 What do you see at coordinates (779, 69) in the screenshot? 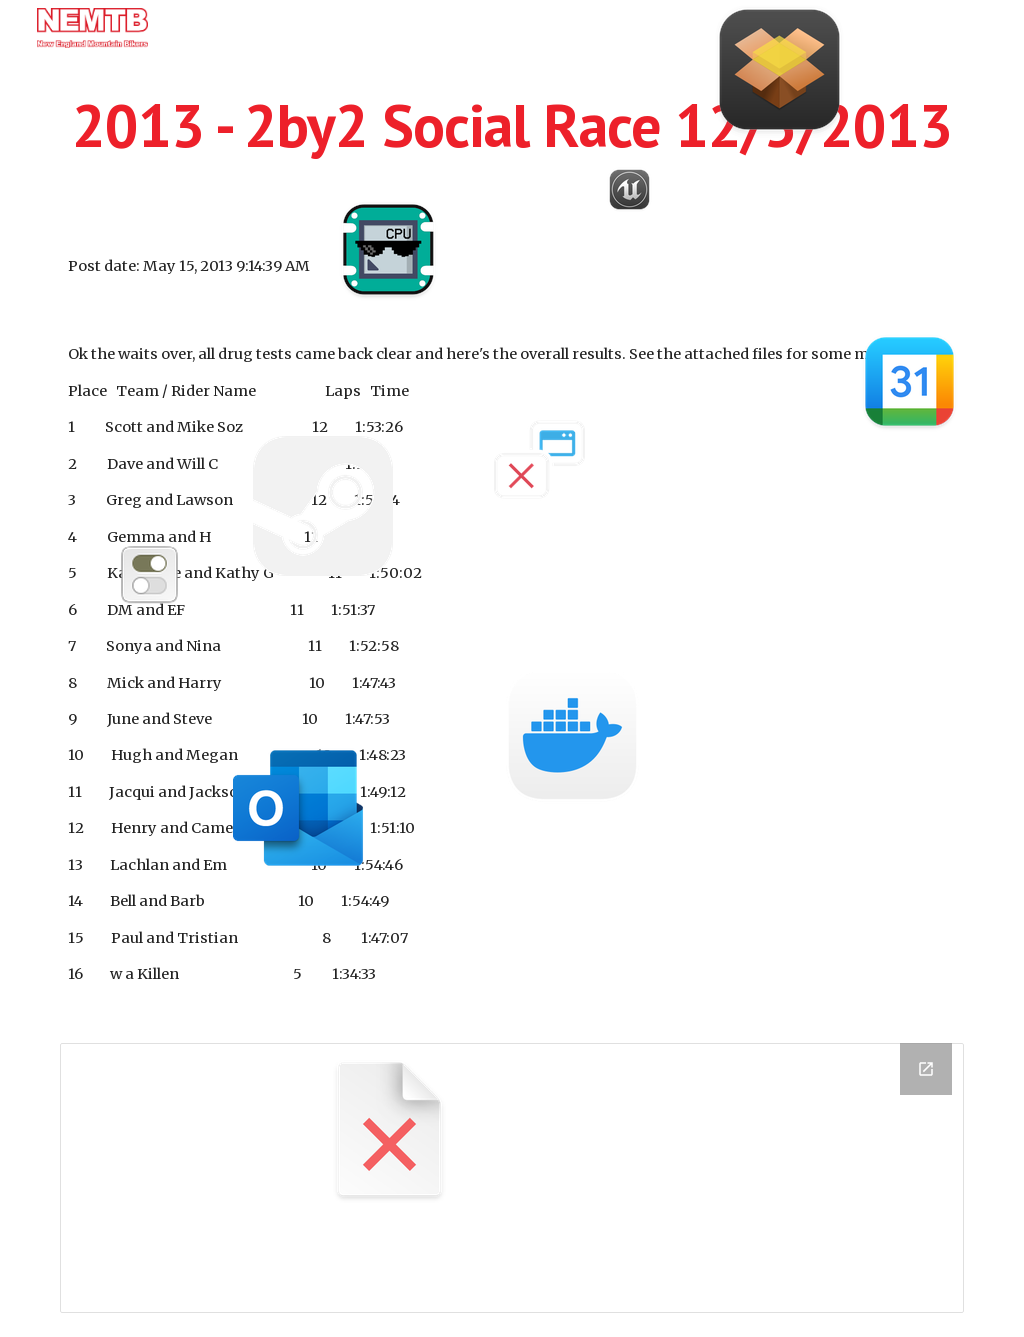
I see `open synaptic package manager` at bounding box center [779, 69].